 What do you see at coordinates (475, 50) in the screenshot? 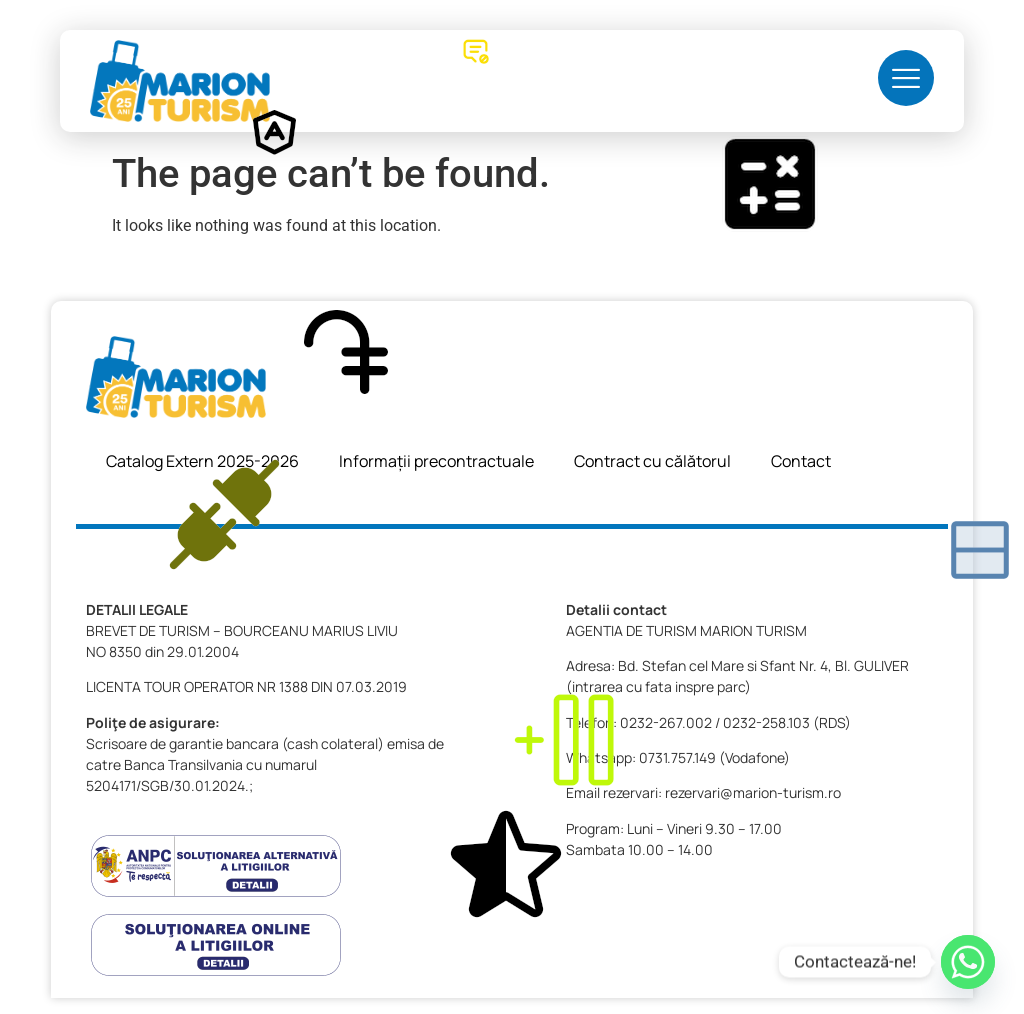
I see `cancel or block a message` at bounding box center [475, 50].